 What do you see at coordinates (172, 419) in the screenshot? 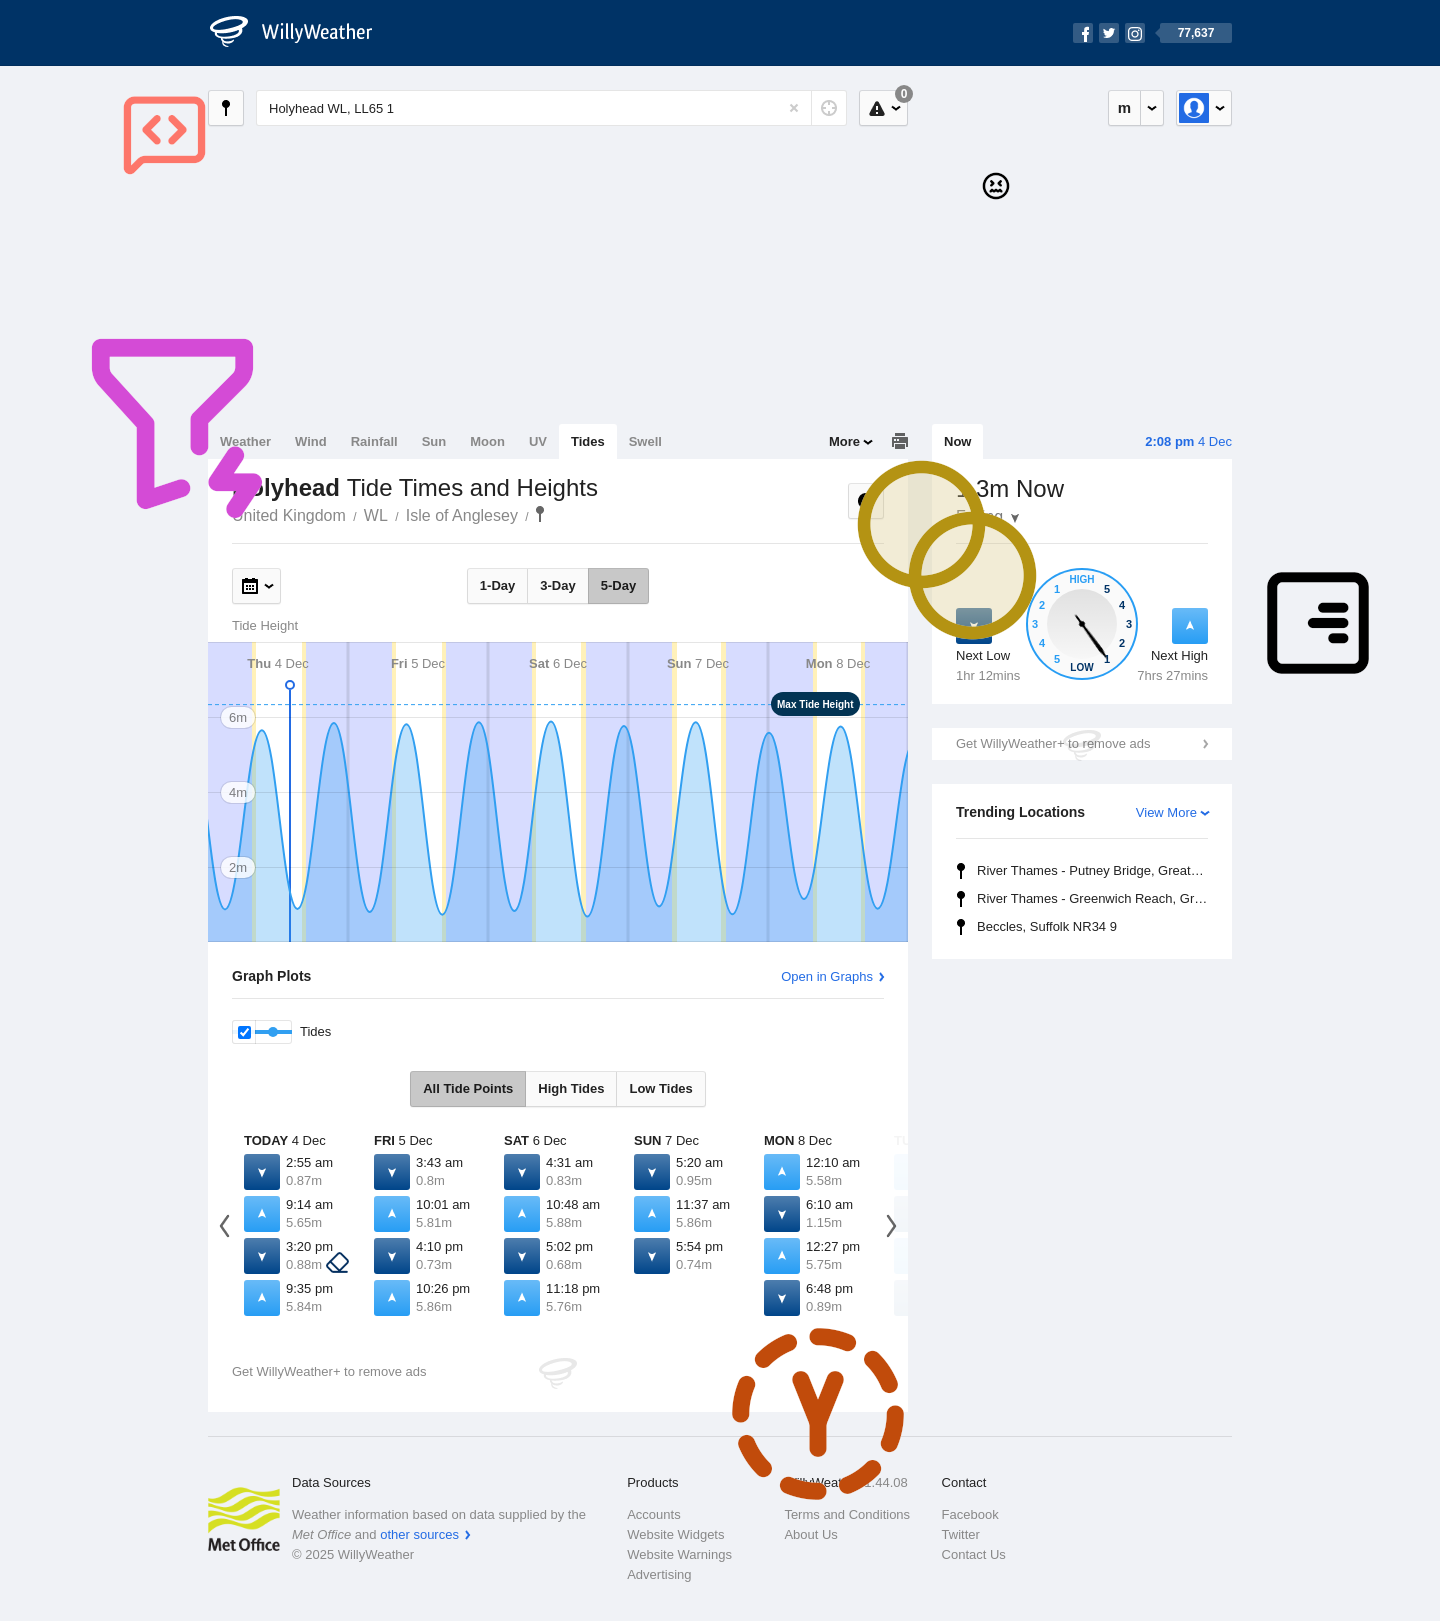
I see `apply quick or instant filtering` at bounding box center [172, 419].